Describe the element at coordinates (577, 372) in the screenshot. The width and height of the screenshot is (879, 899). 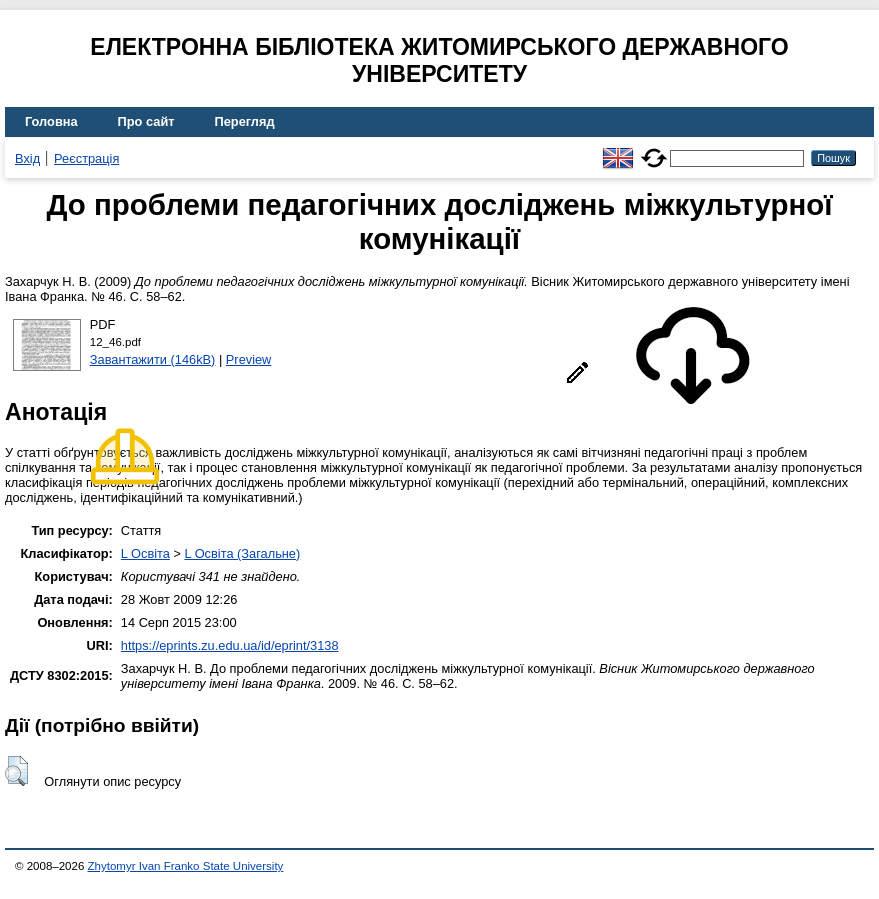
I see `edit or modify content` at that location.